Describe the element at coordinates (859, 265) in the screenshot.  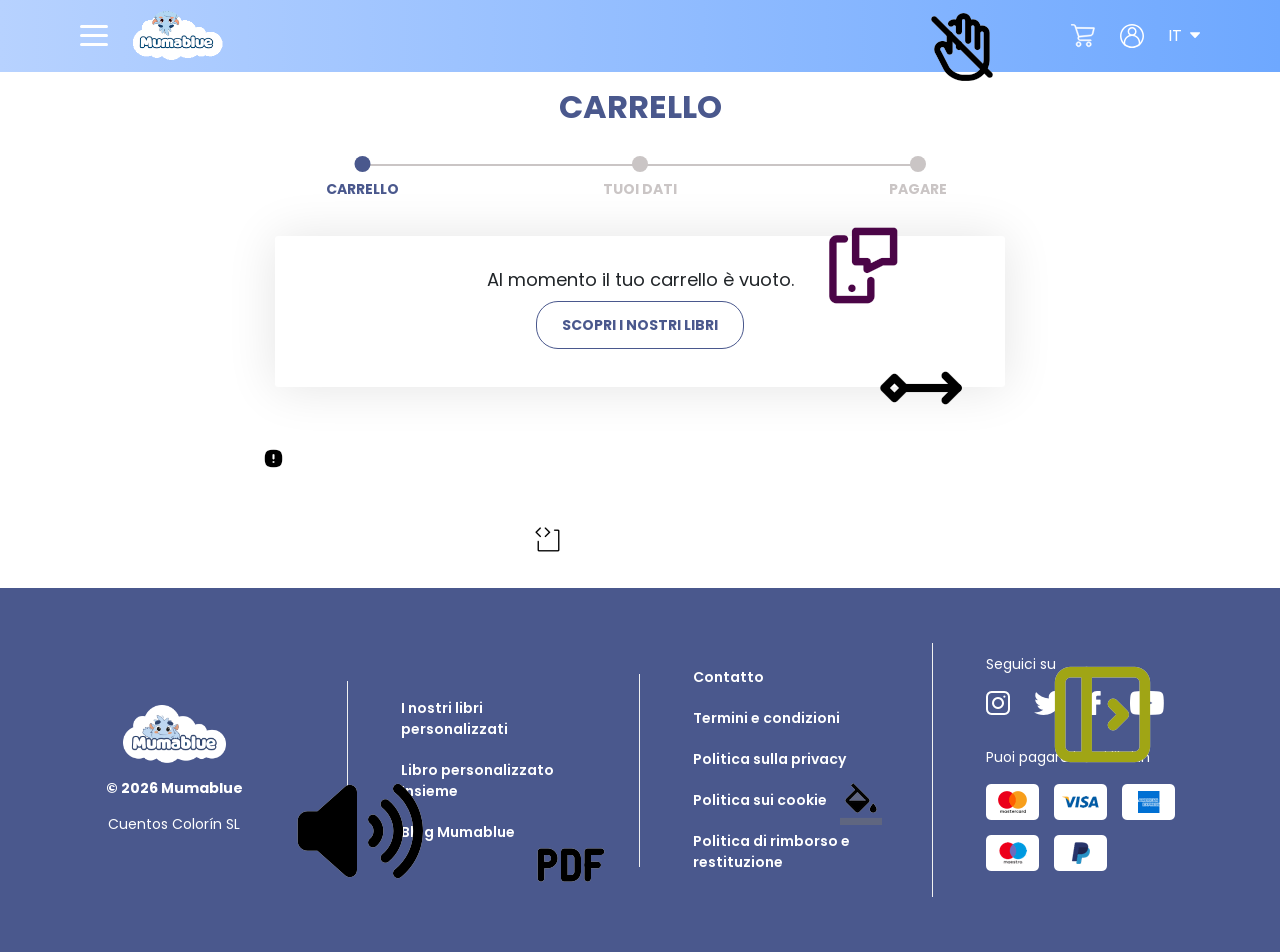
I see `view messages on your mobile device` at that location.